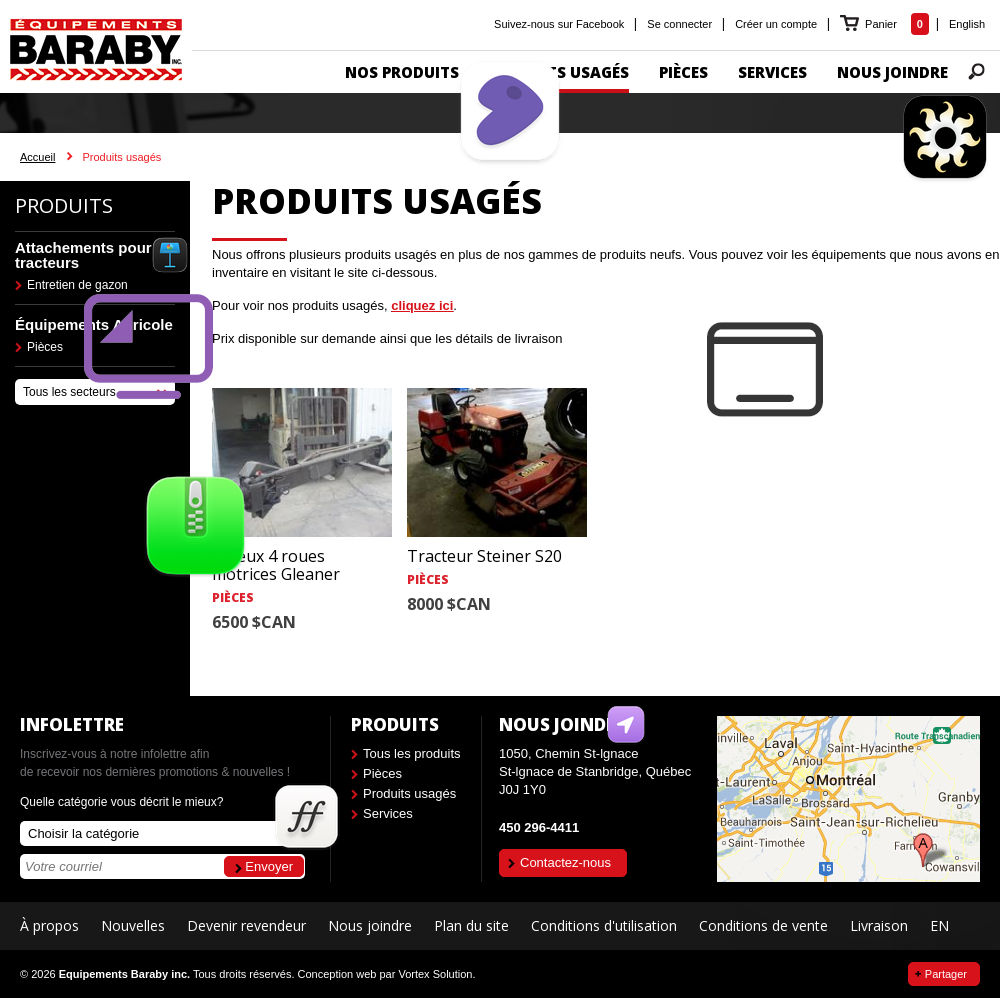 The image size is (1000, 998). What do you see at coordinates (148, 342) in the screenshot?
I see `change desktop wallpaper settings` at bounding box center [148, 342].